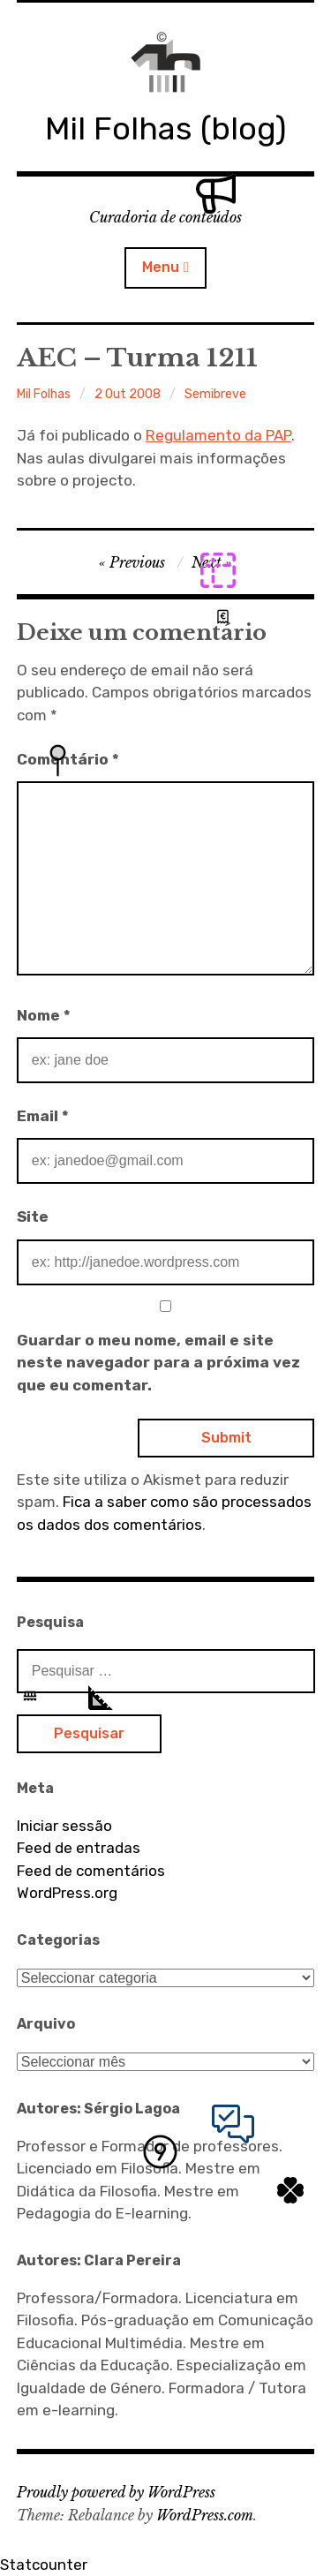 Image resolution: width=331 pixels, height=2576 pixels. Describe the element at coordinates (218, 570) in the screenshot. I see `create a new project from template` at that location.